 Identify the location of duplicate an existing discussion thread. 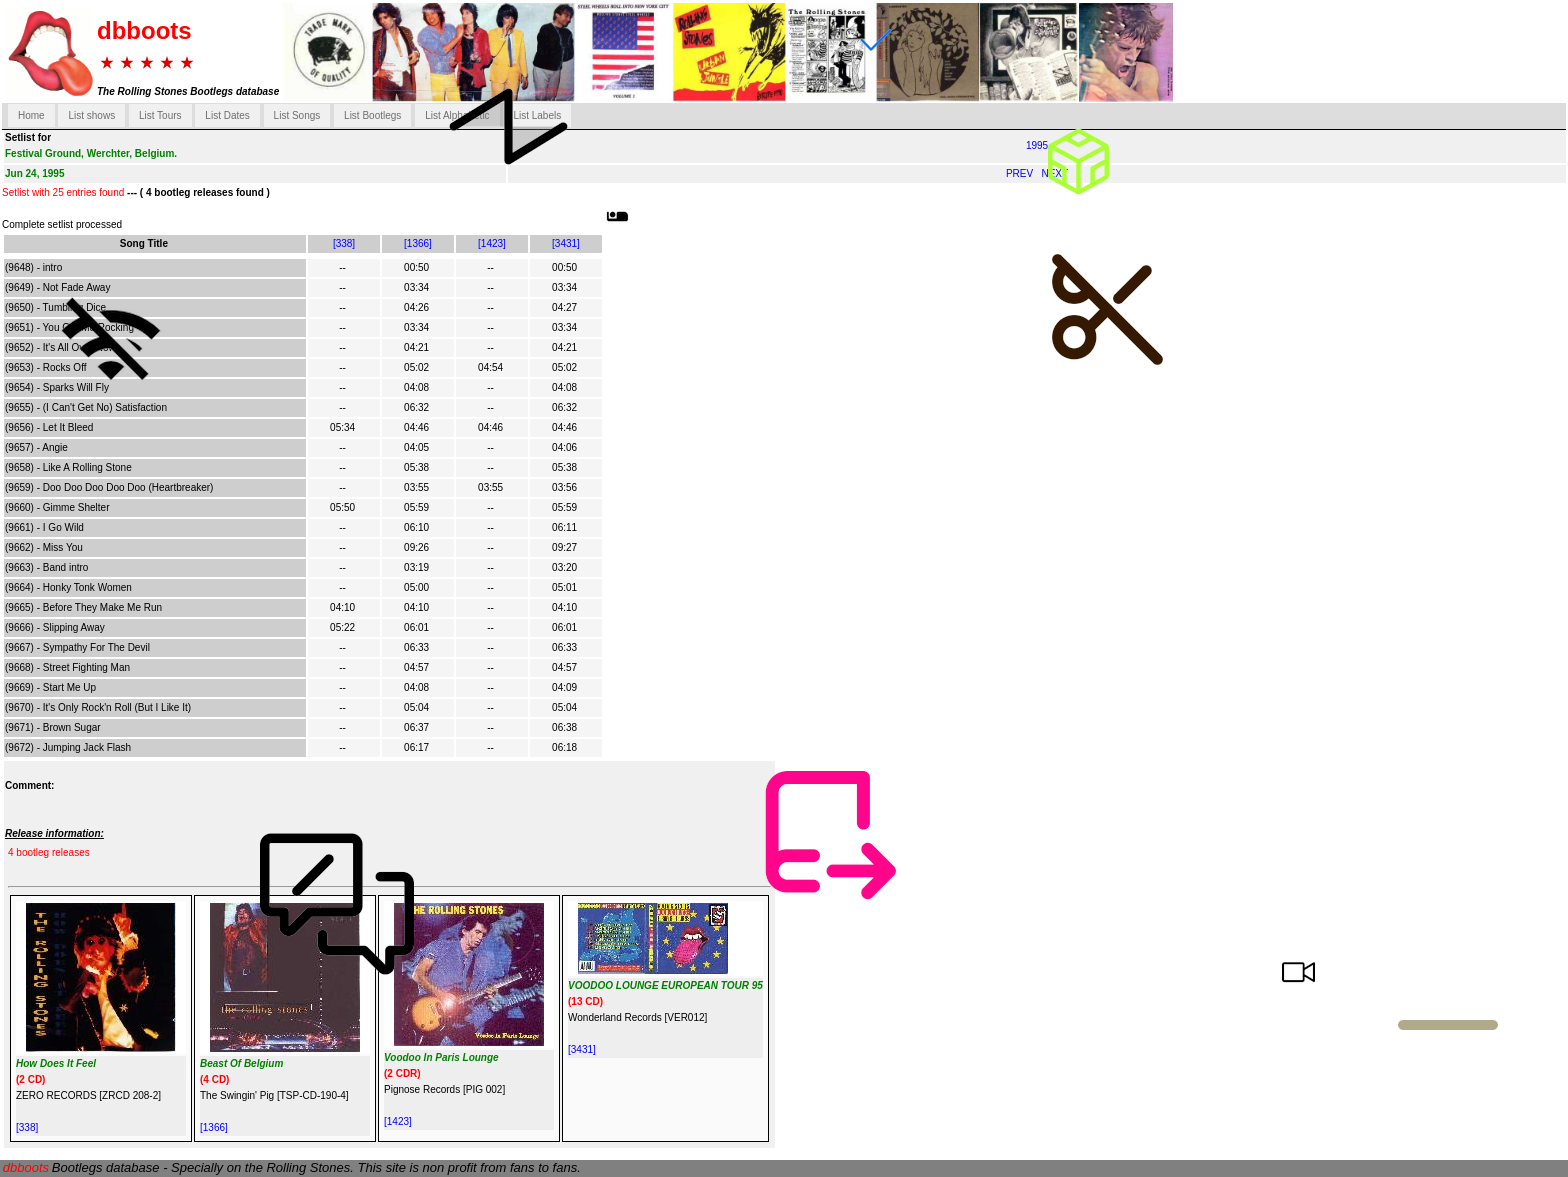
(337, 904).